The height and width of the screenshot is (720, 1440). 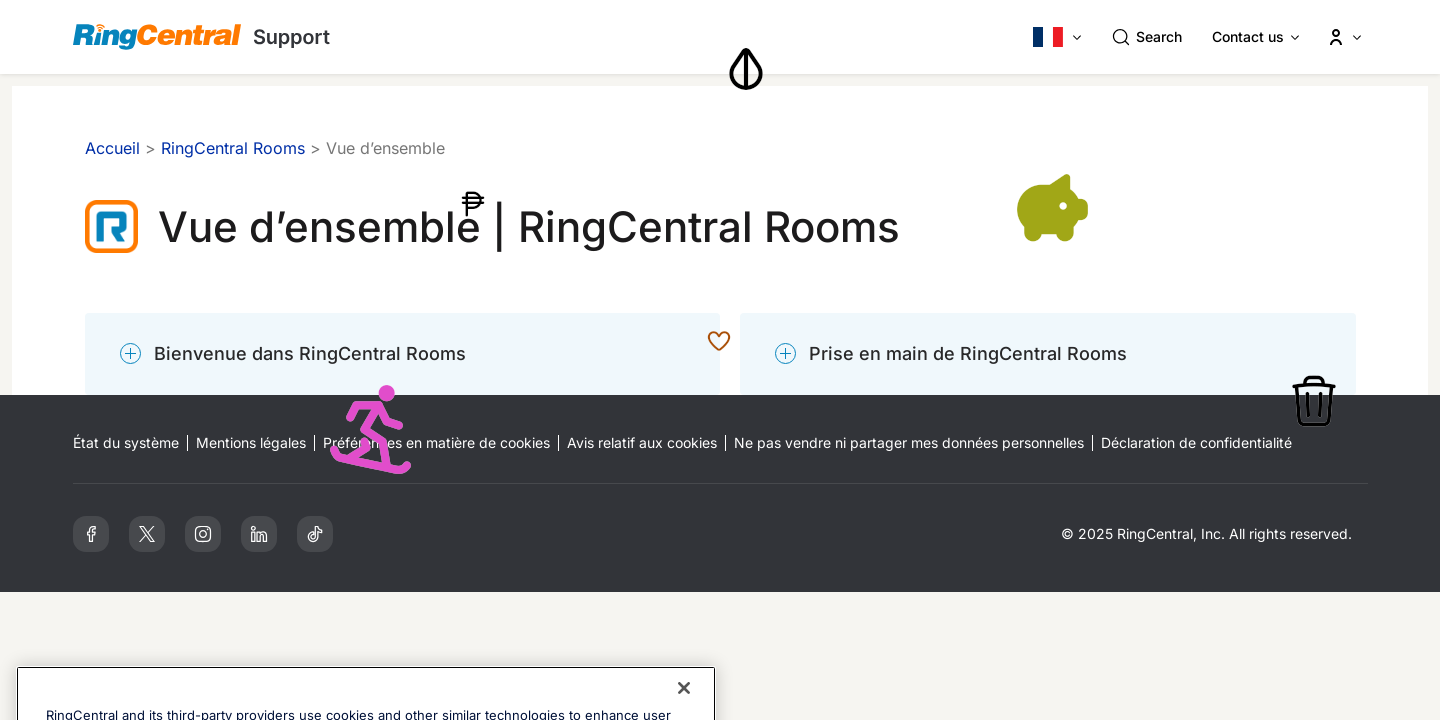 What do you see at coordinates (746, 69) in the screenshot?
I see `indicates 50% humidity level` at bounding box center [746, 69].